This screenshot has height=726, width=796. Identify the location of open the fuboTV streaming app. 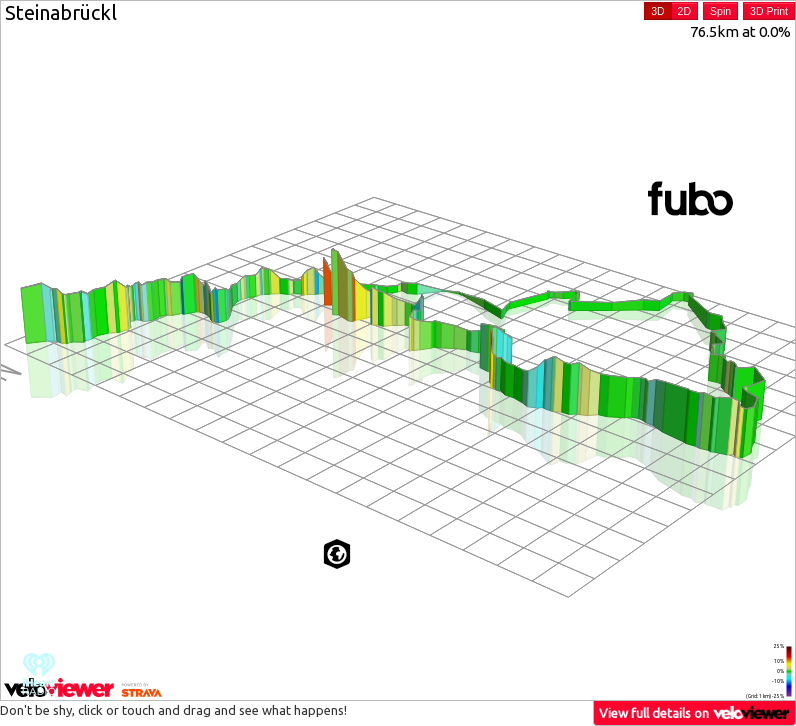
(690, 198).